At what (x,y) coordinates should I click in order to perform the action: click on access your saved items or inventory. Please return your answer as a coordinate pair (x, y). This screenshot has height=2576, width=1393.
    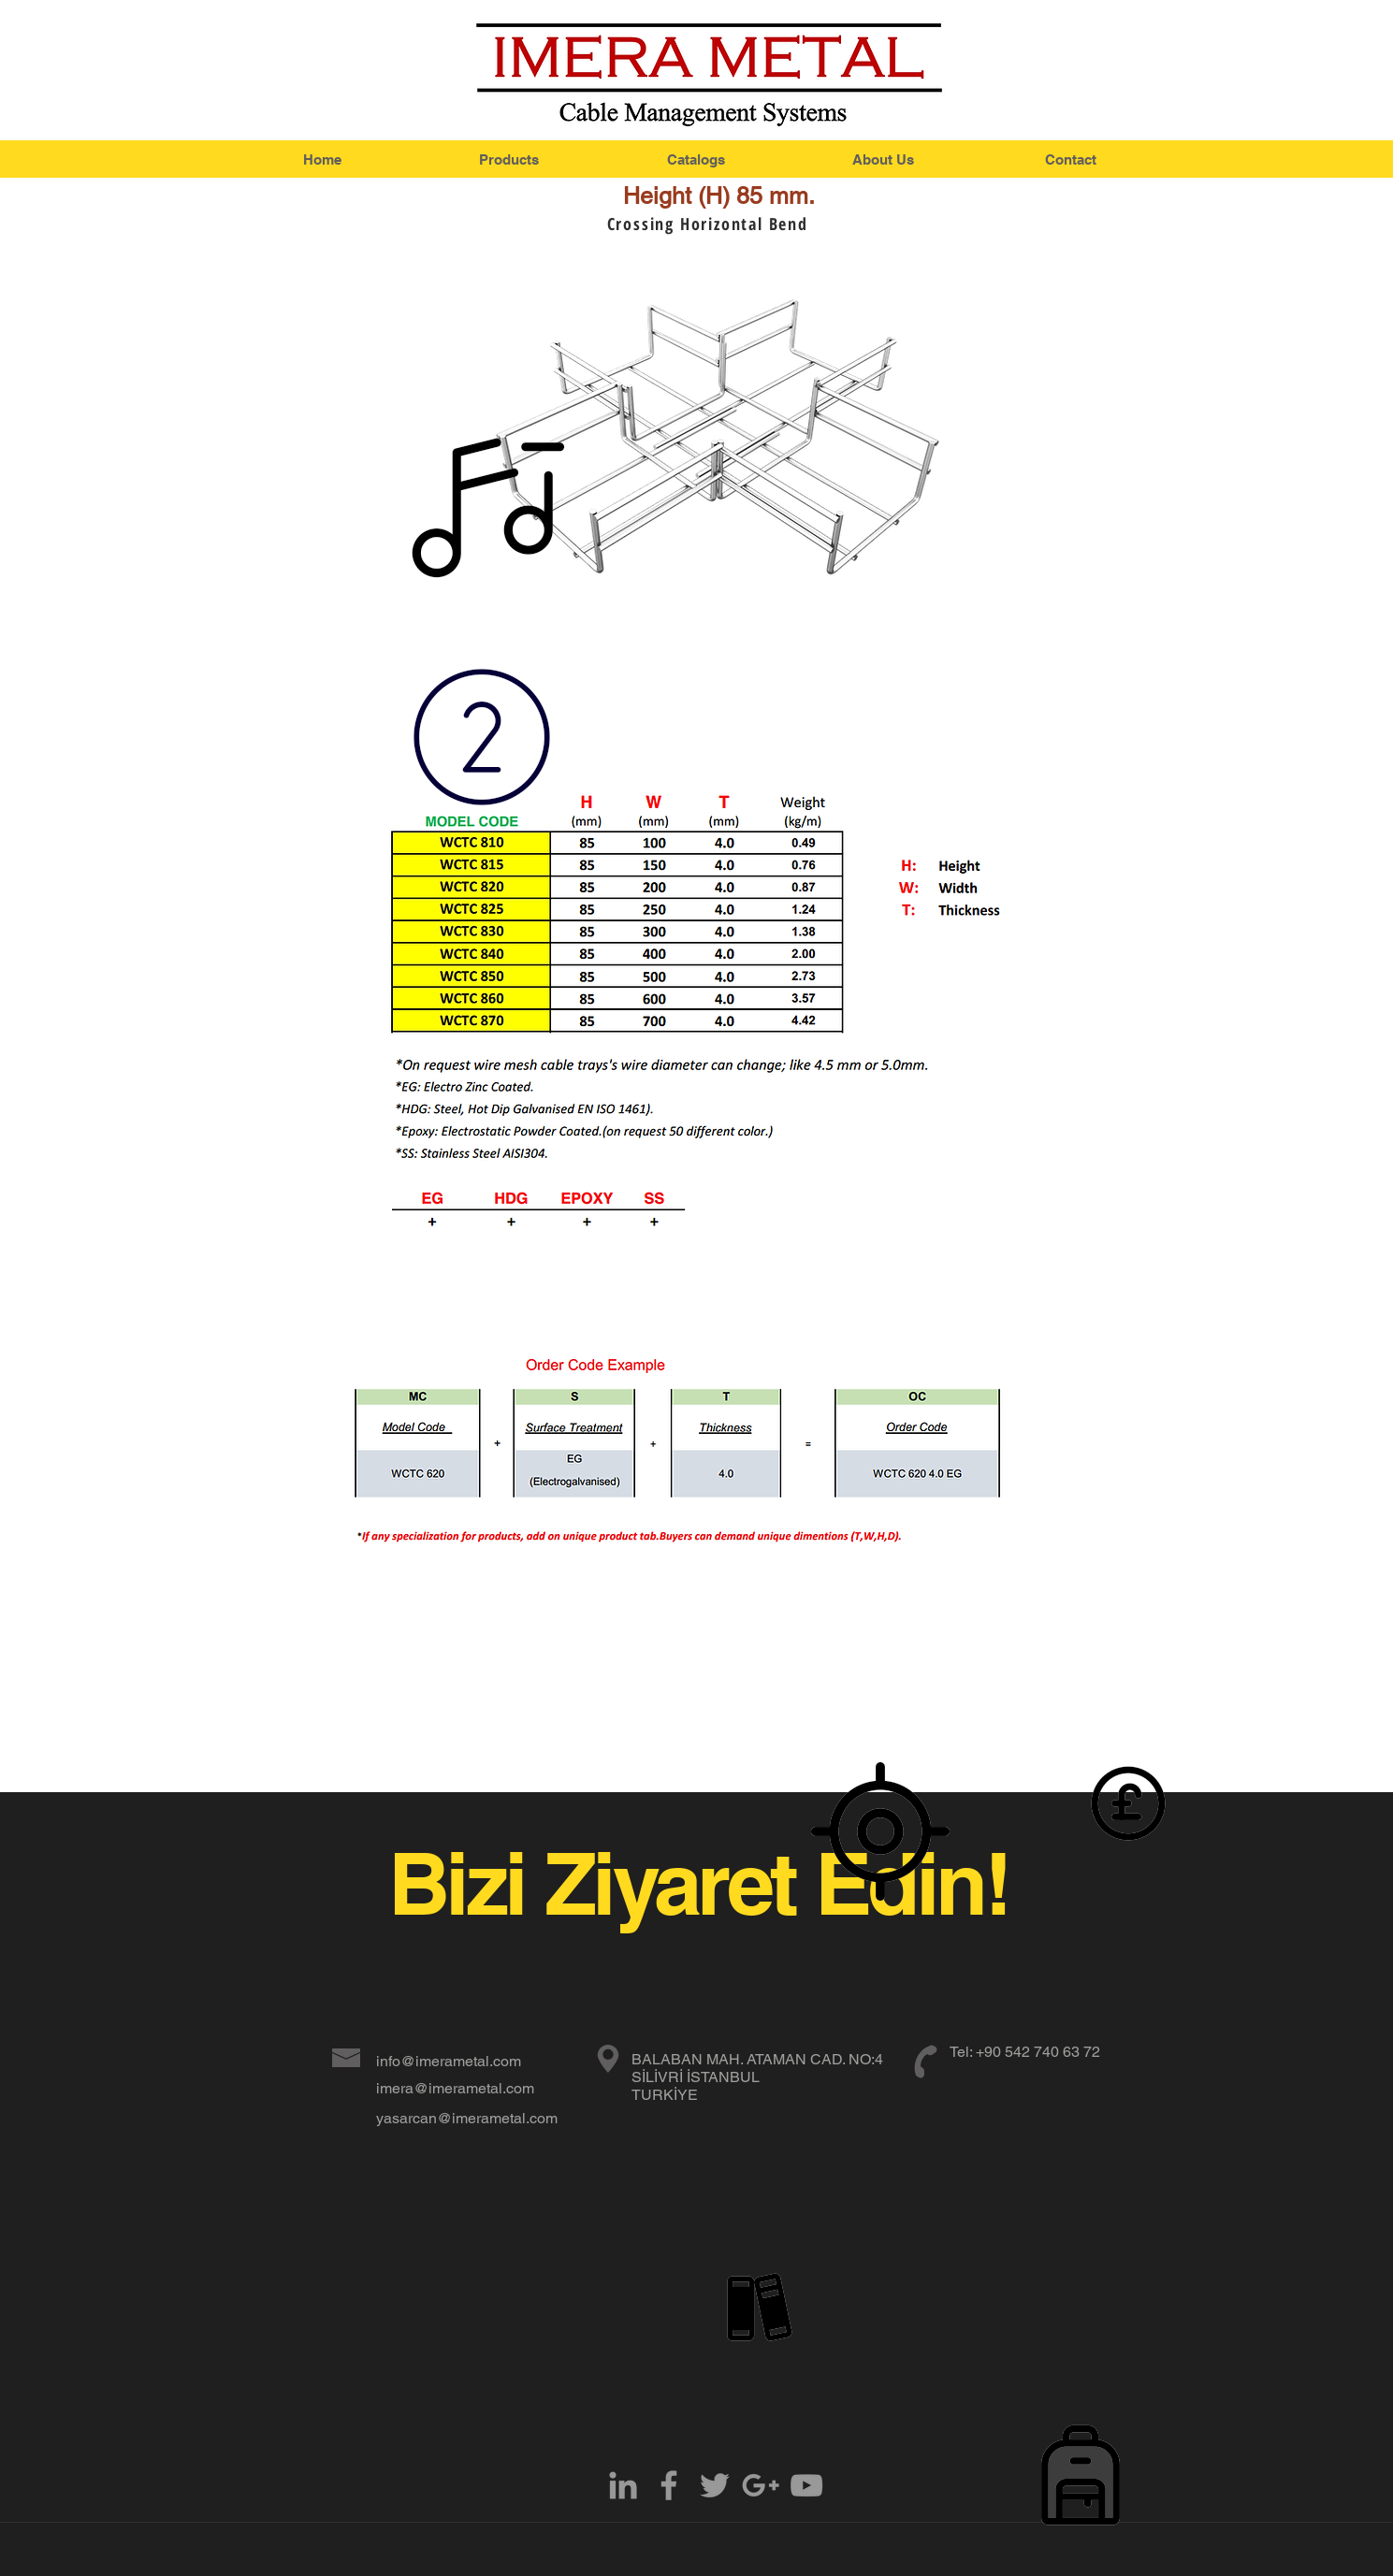
    Looking at the image, I should click on (1081, 2479).